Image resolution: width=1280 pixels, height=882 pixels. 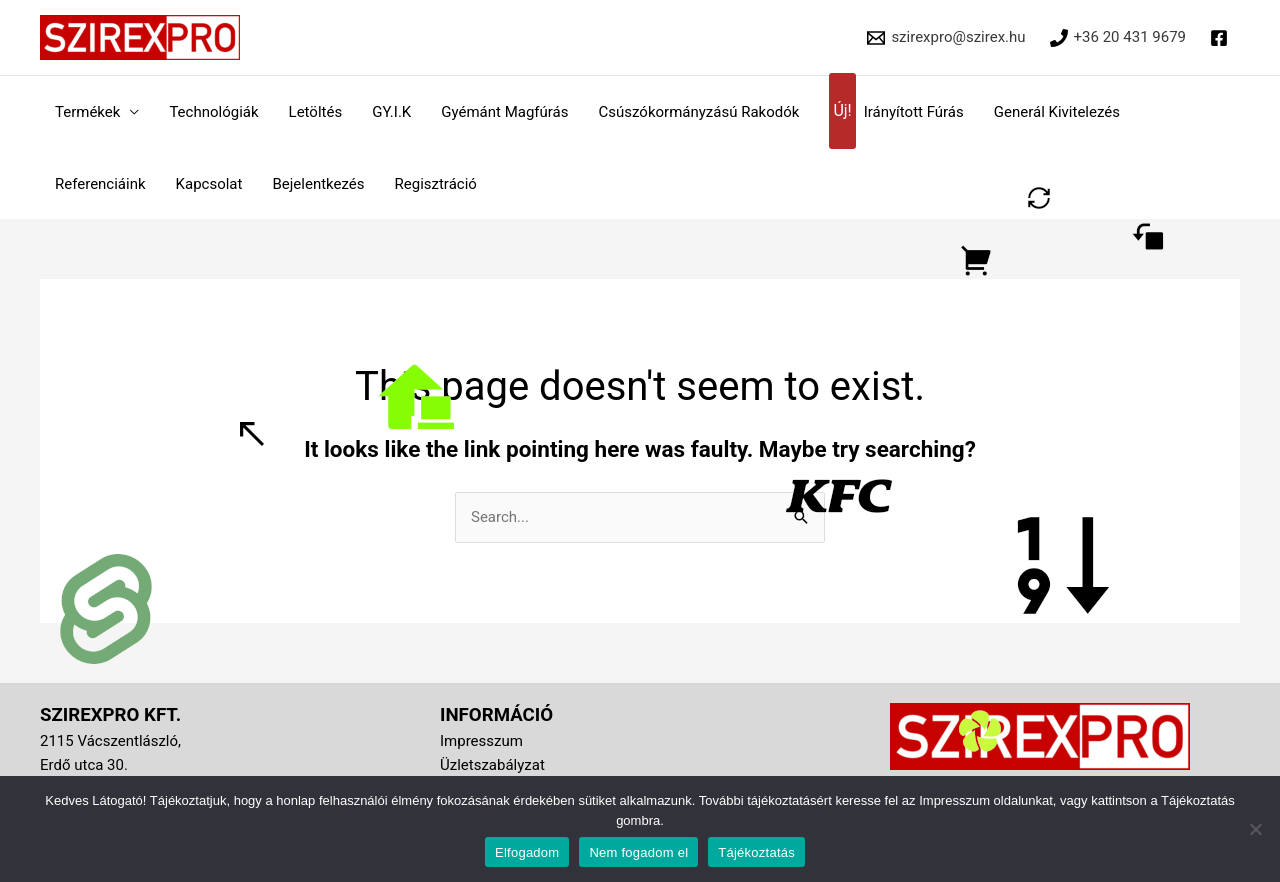 I want to click on navigate back and up in hierarchy, so click(x=251, y=433).